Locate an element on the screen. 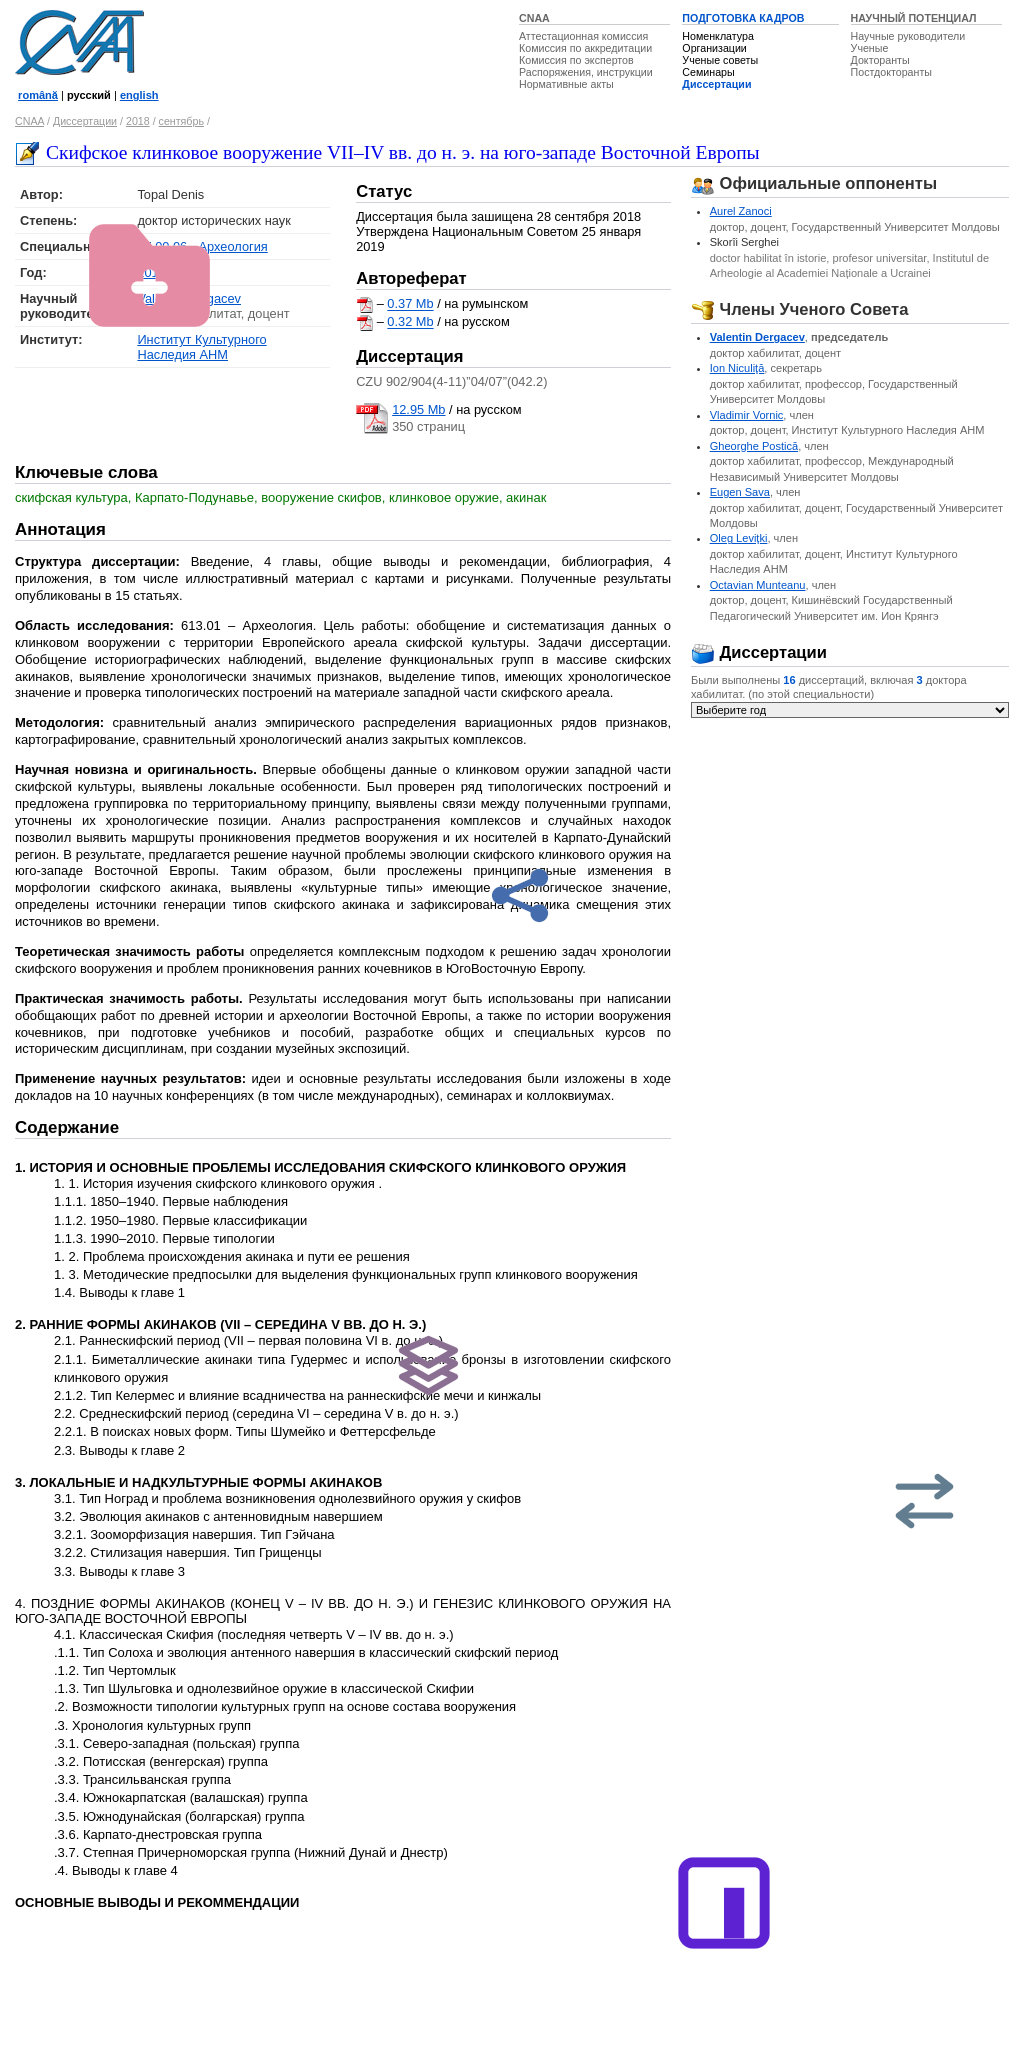 This screenshot has height=2053, width=1024. view or manage layers is located at coordinates (428, 1365).